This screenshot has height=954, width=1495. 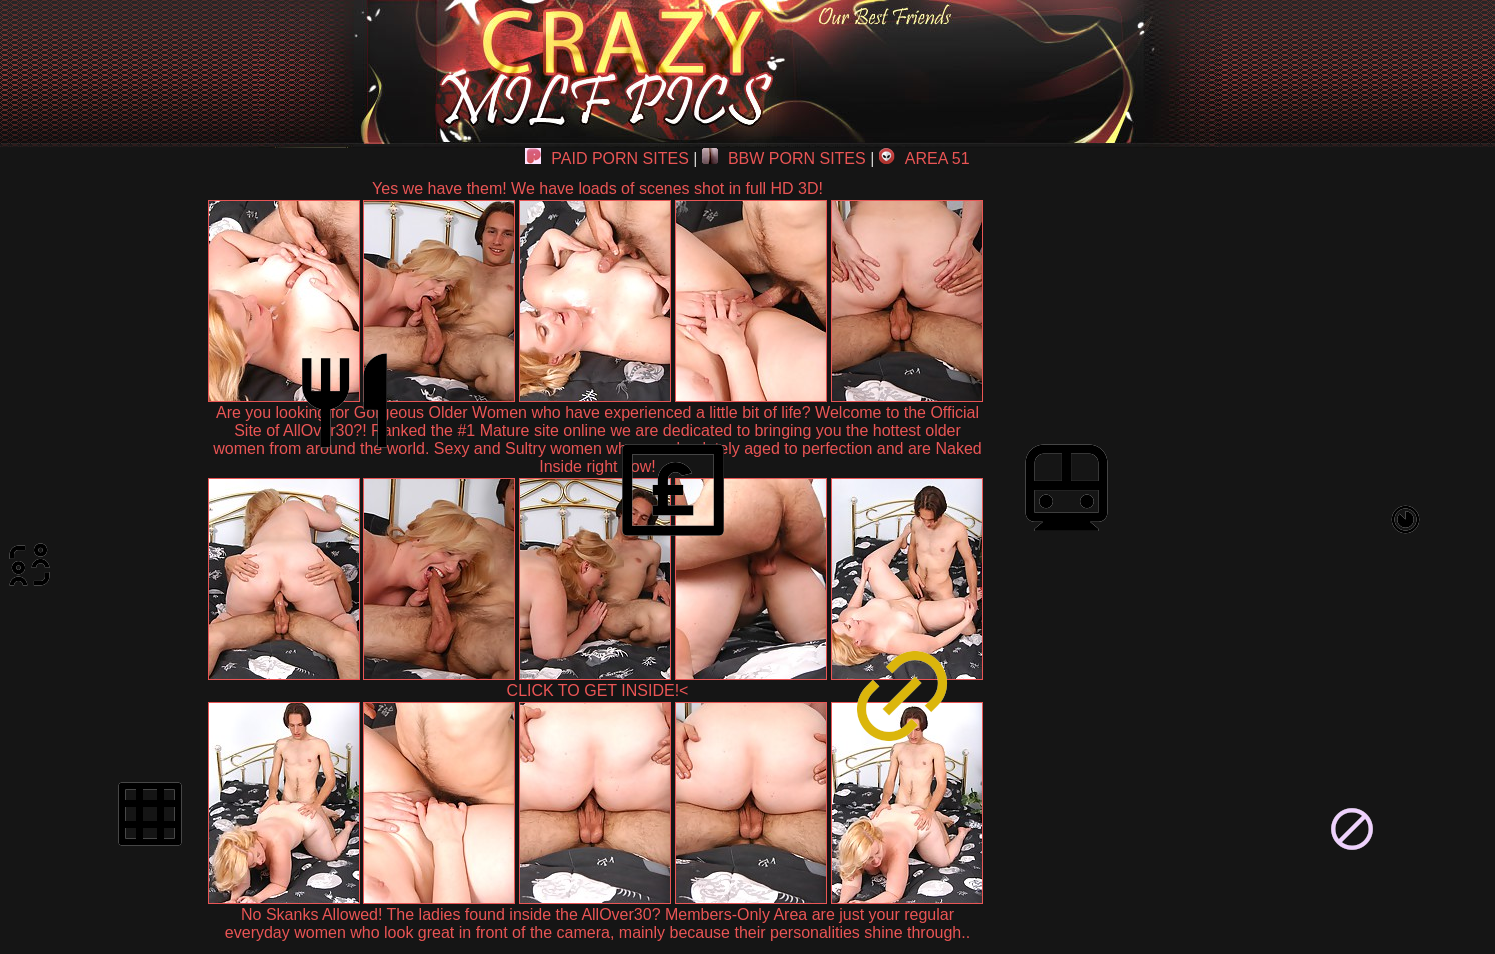 I want to click on view balance in british pounds, so click(x=673, y=490).